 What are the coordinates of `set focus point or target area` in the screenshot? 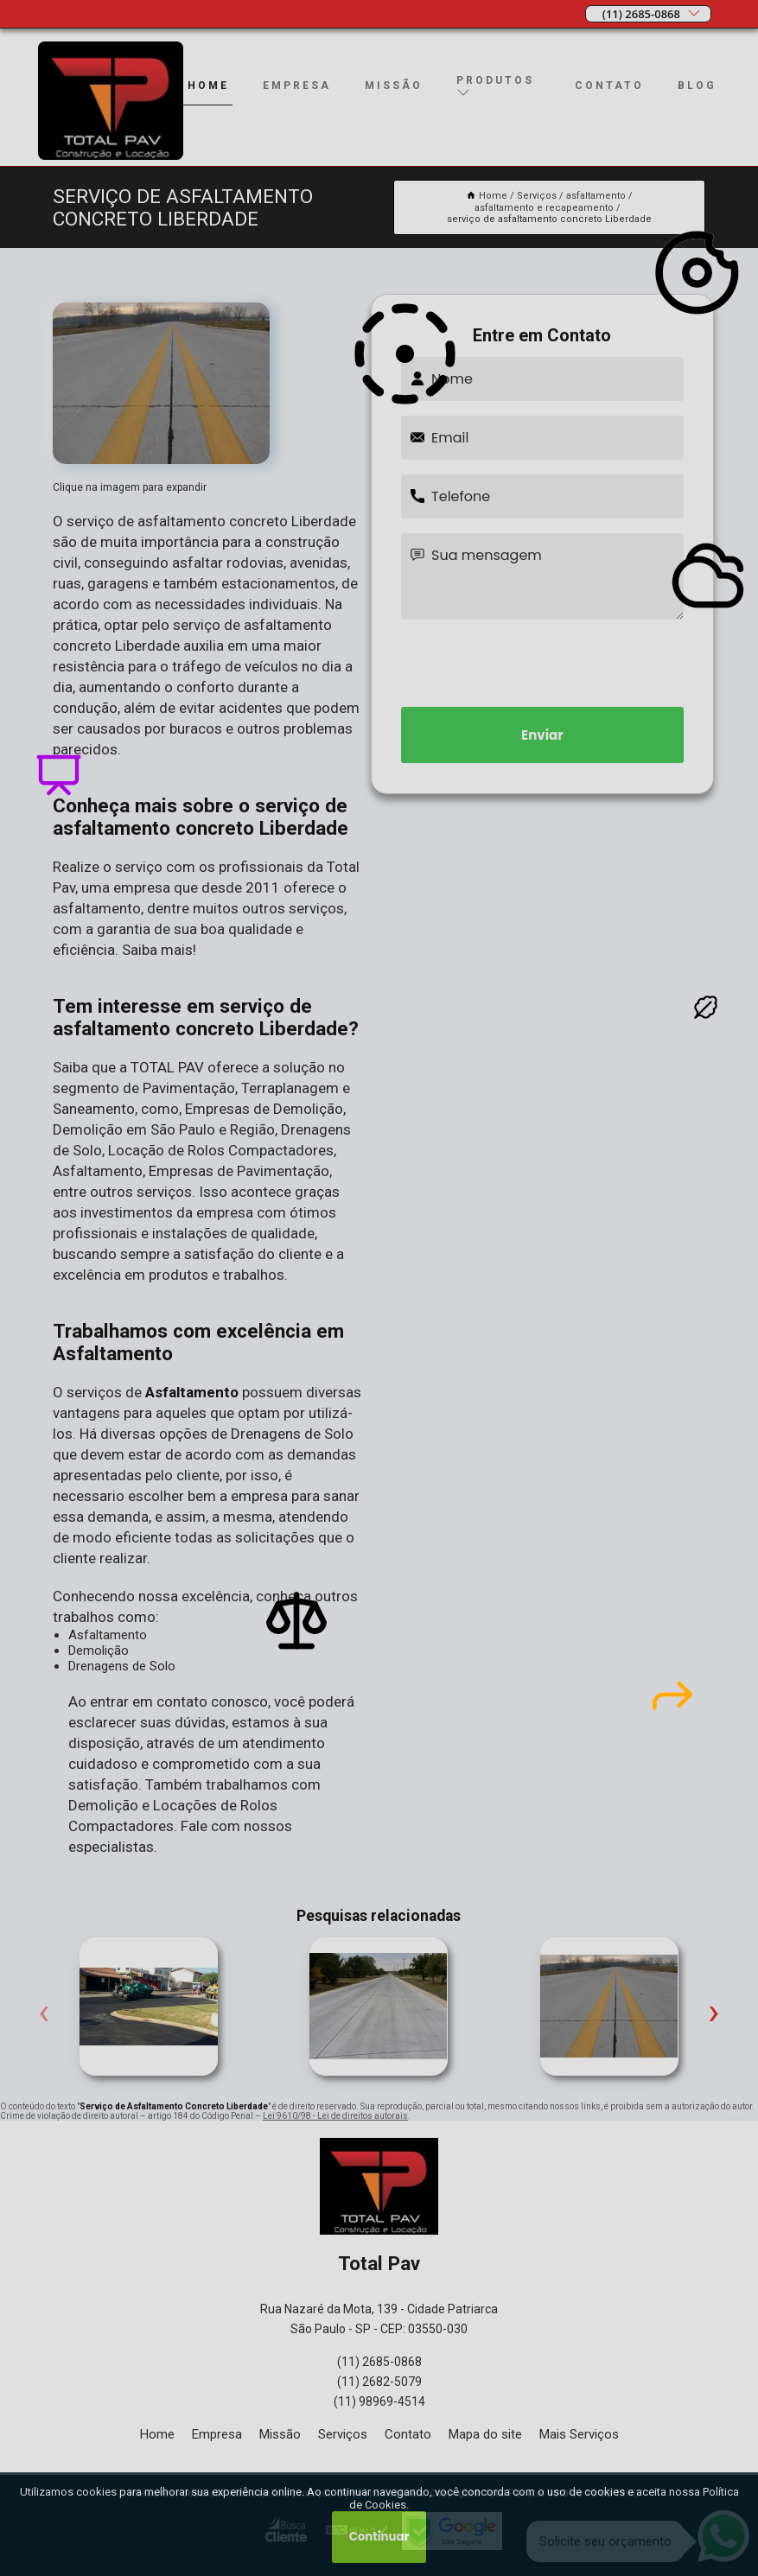 It's located at (404, 353).